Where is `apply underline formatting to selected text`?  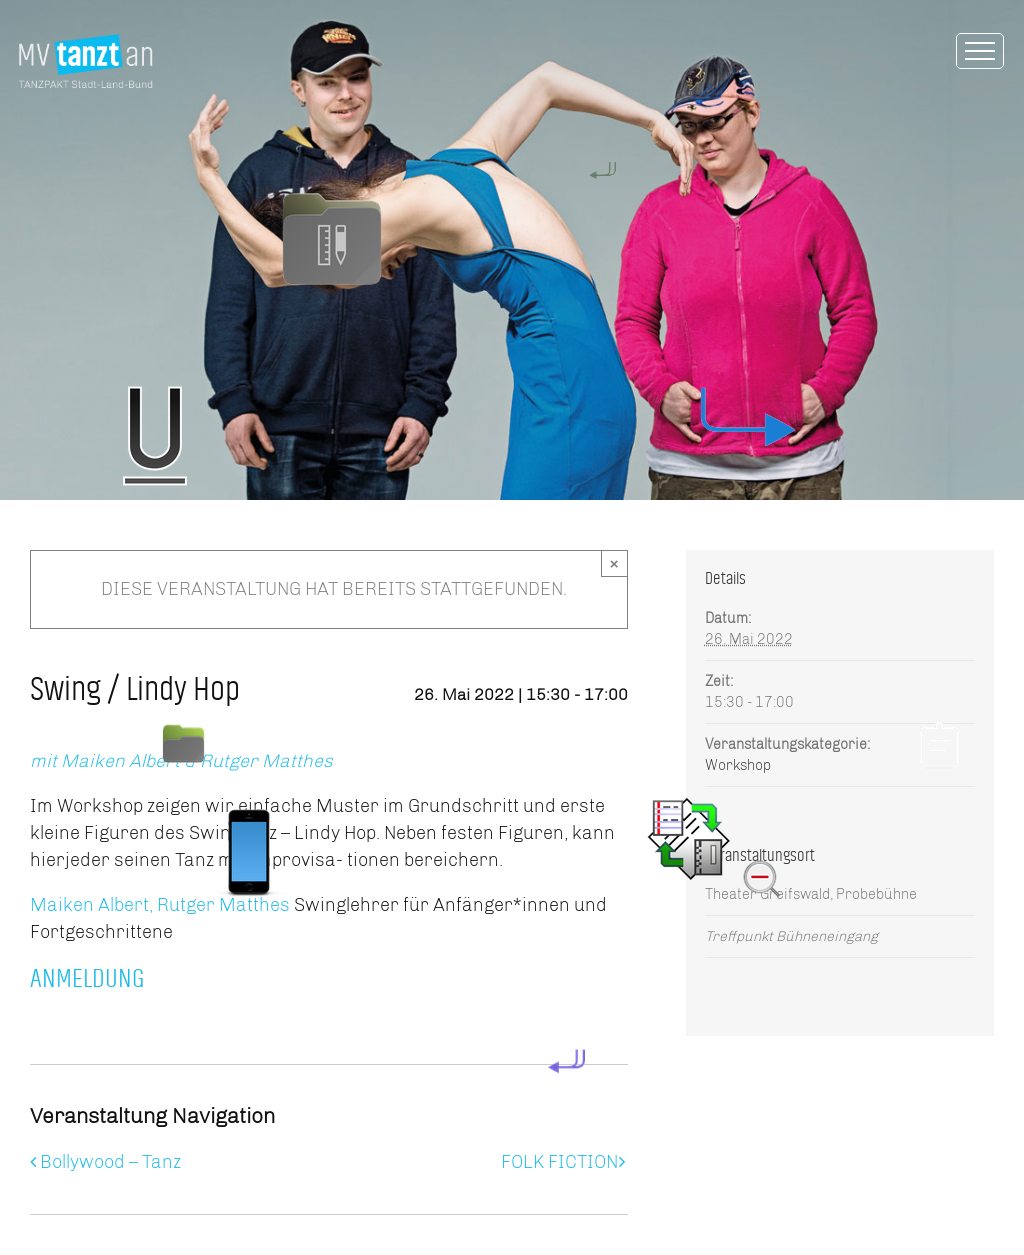 apply underline formatting to selected text is located at coordinates (155, 436).